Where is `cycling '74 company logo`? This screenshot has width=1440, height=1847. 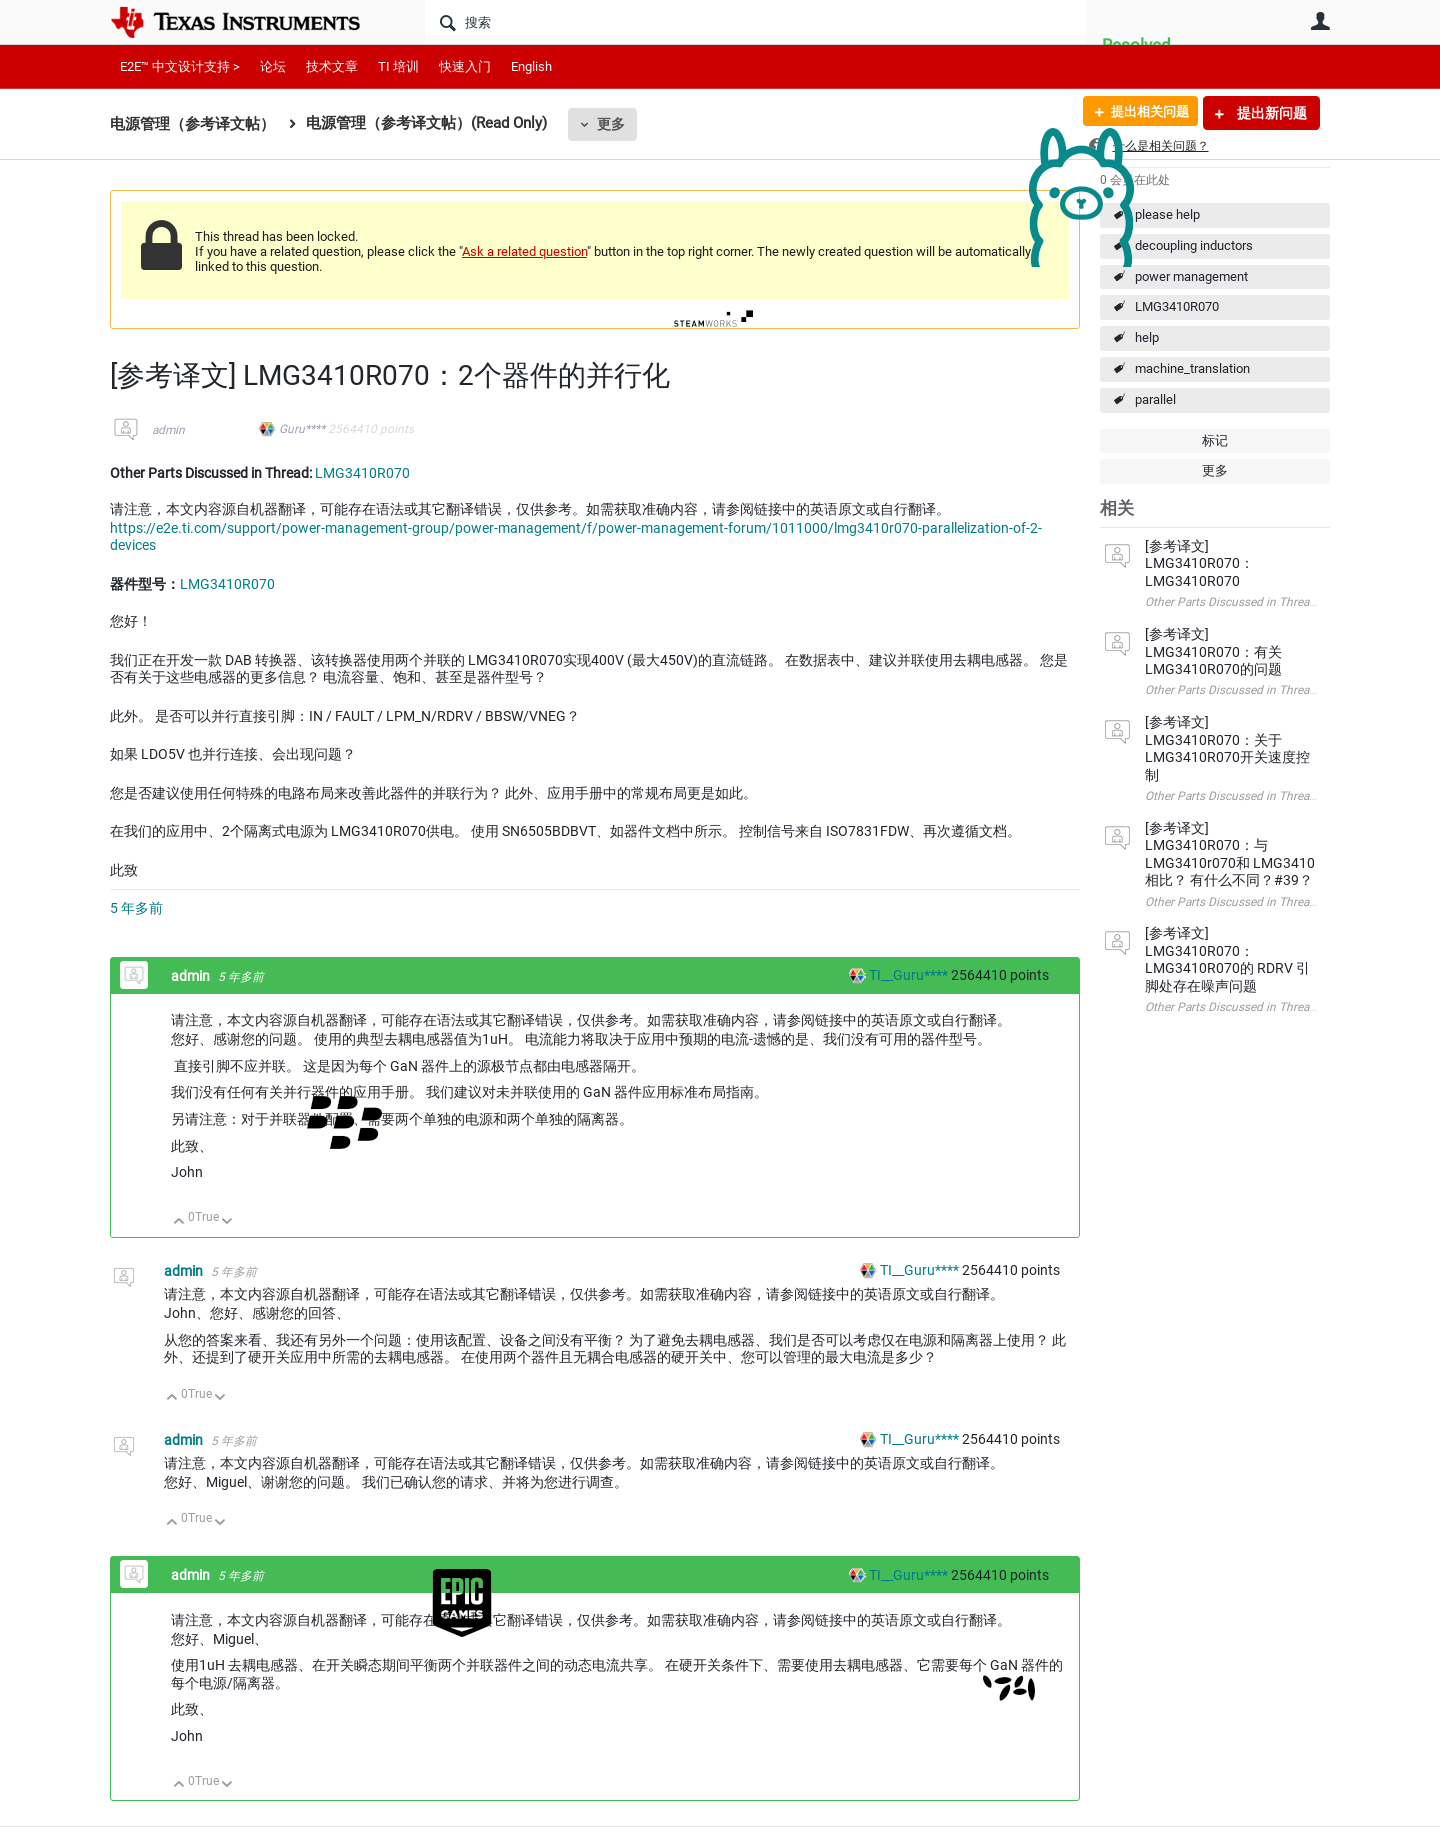
cycling '74 company logo is located at coordinates (1009, 1688).